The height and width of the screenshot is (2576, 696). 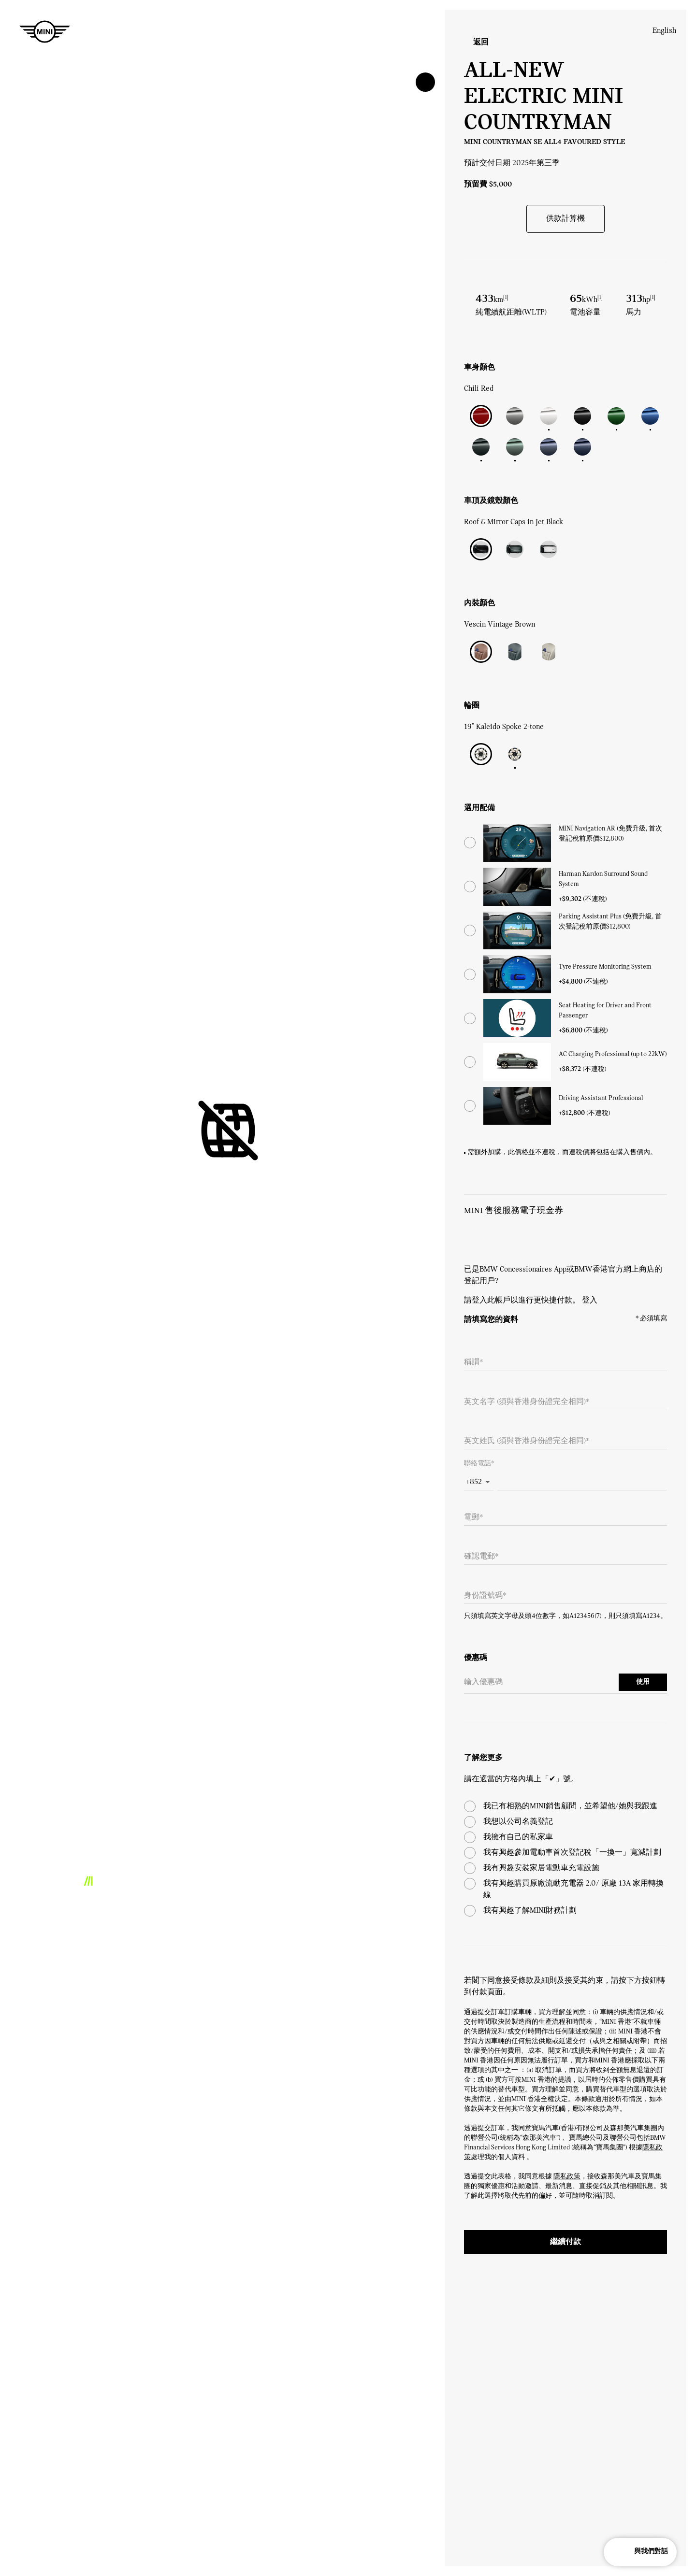 I want to click on indicates a stack of leaning books or documents, so click(x=88, y=1881).